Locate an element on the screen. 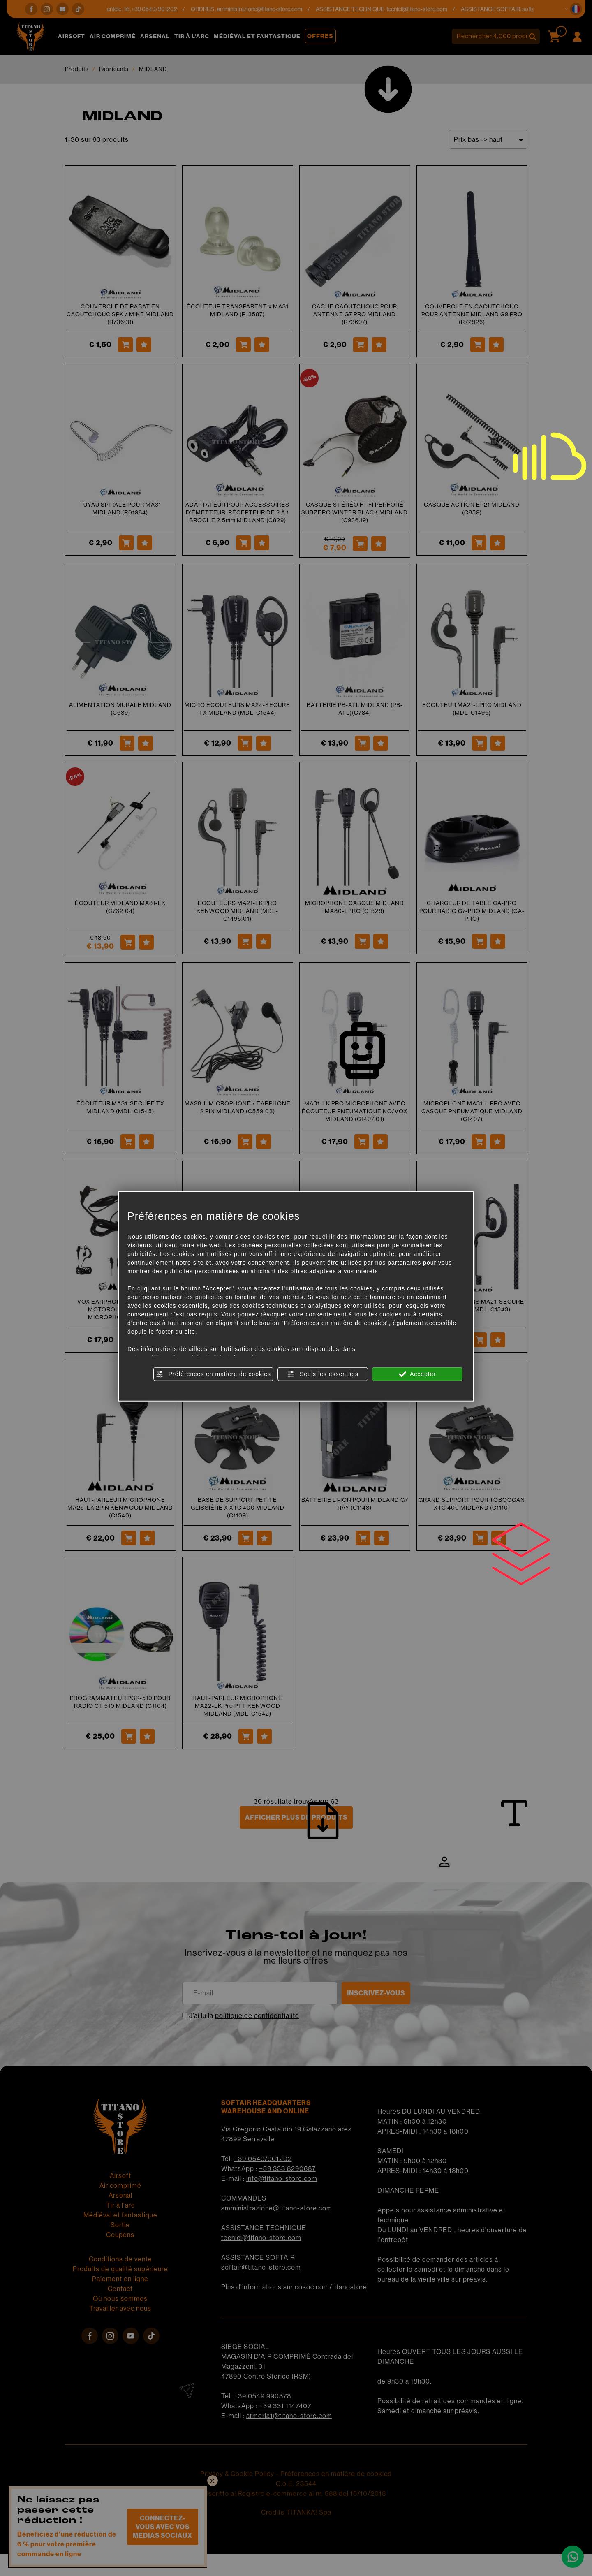 The width and height of the screenshot is (592, 2576). view your profile is located at coordinates (444, 1862).